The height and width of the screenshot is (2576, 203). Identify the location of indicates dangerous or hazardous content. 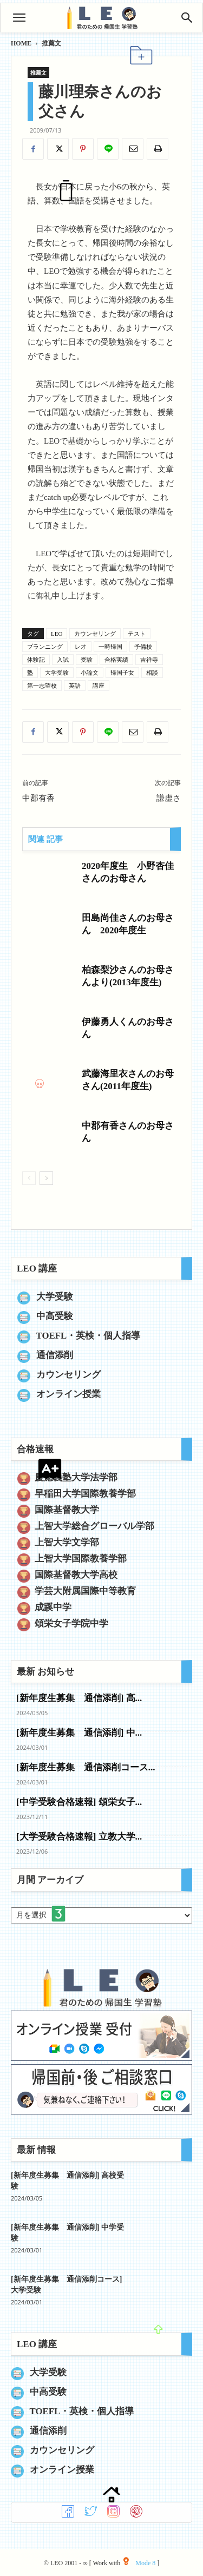
(40, 1084).